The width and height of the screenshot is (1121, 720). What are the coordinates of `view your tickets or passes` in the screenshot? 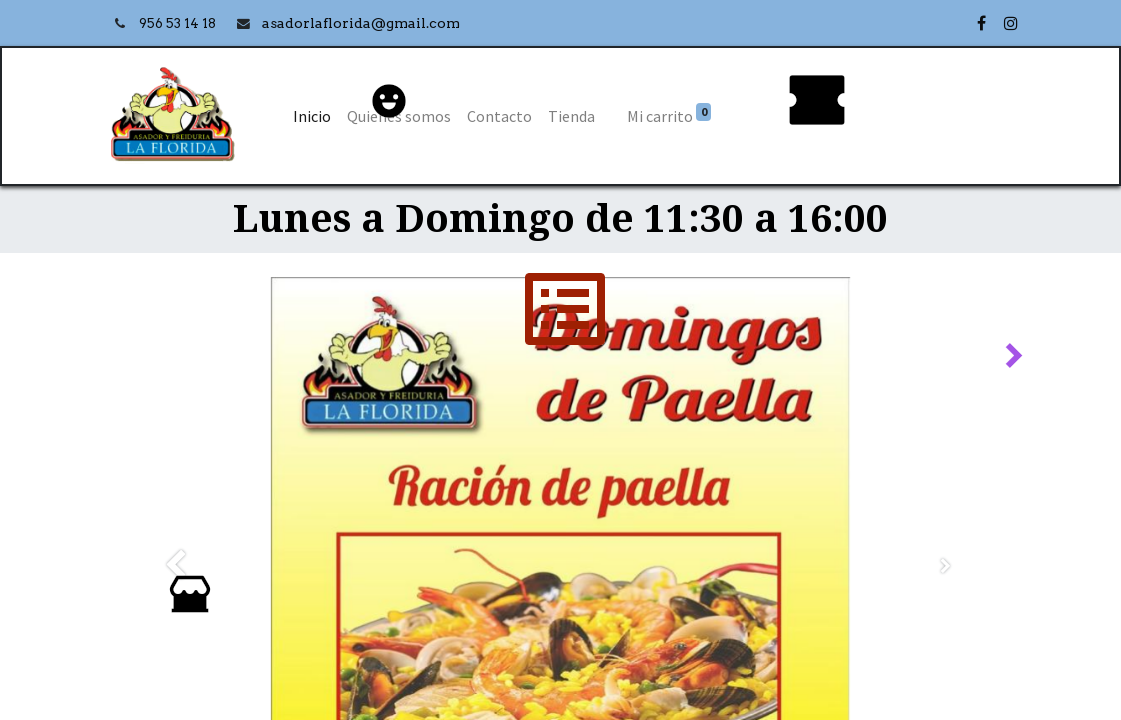 It's located at (817, 100).